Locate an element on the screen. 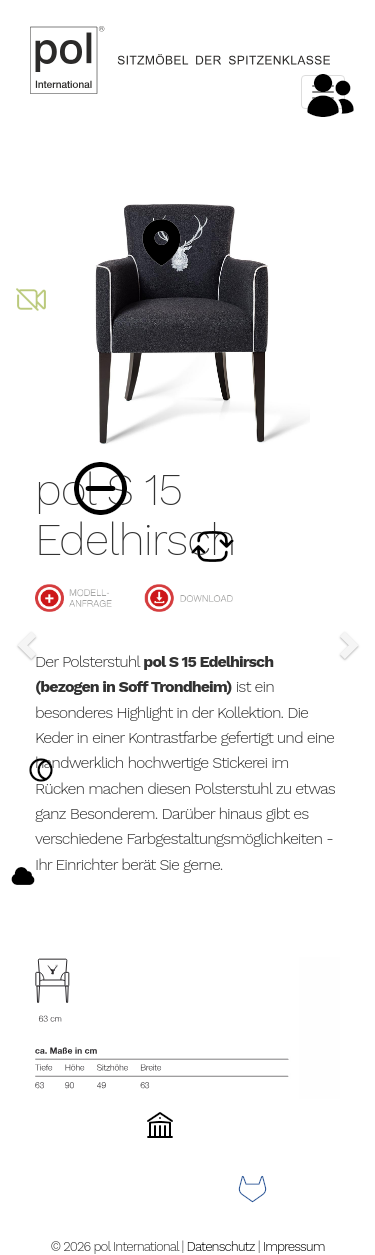 This screenshot has width=375, height=1255. cloud storage or sync status is located at coordinates (23, 876).